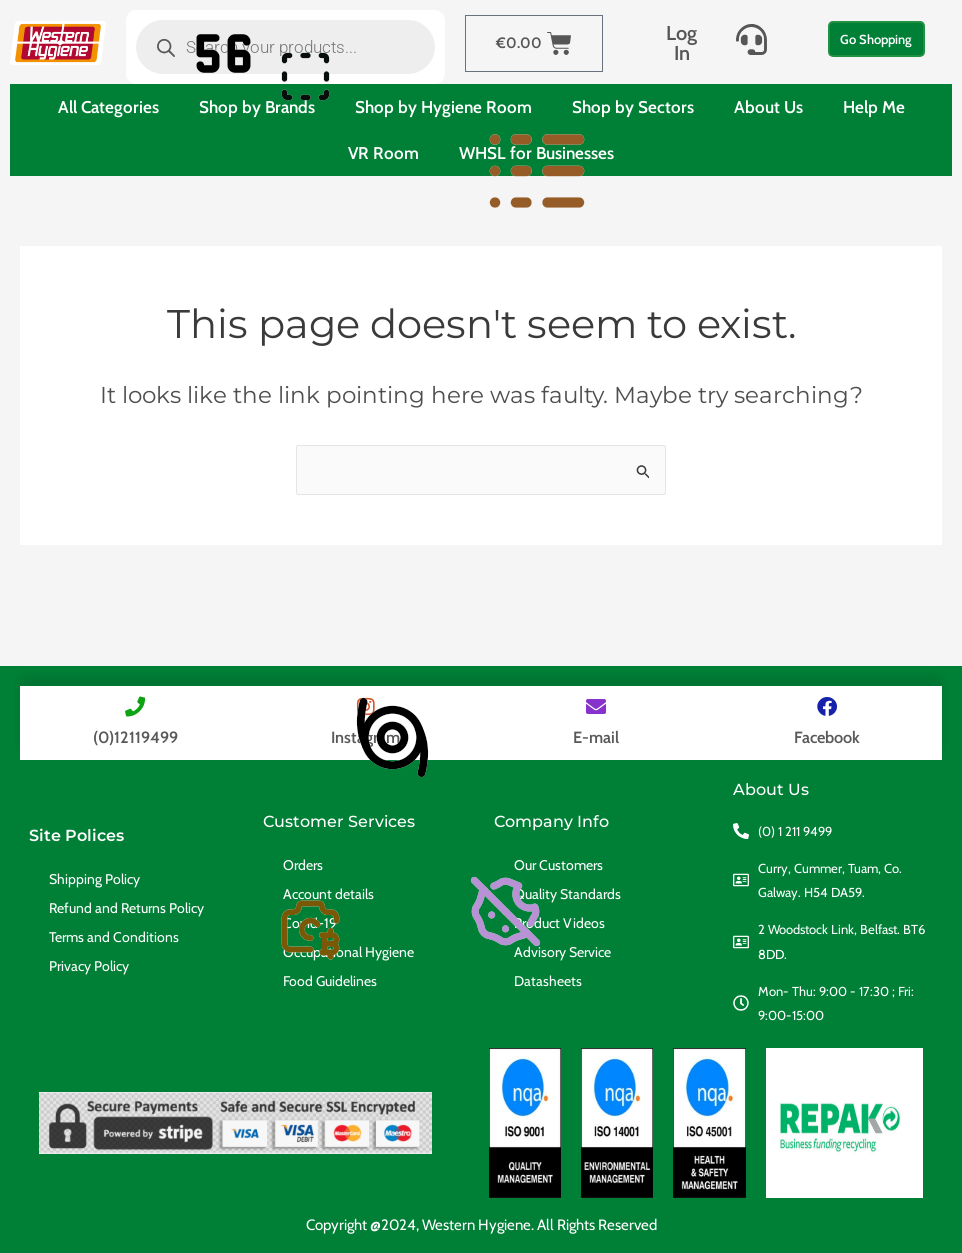  What do you see at coordinates (537, 171) in the screenshot?
I see `view system logs or activity history` at bounding box center [537, 171].